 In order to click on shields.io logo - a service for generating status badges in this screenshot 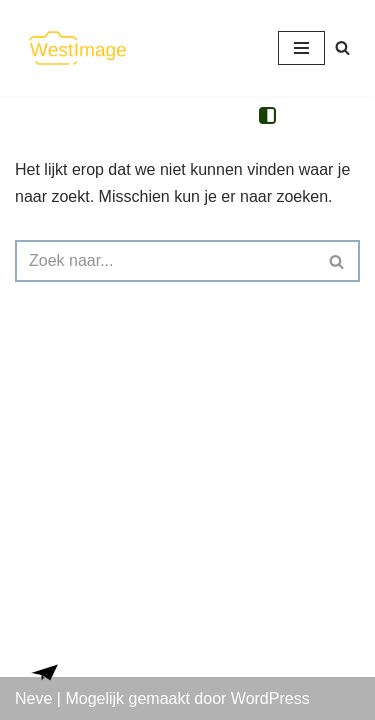, I will do `click(267, 115)`.